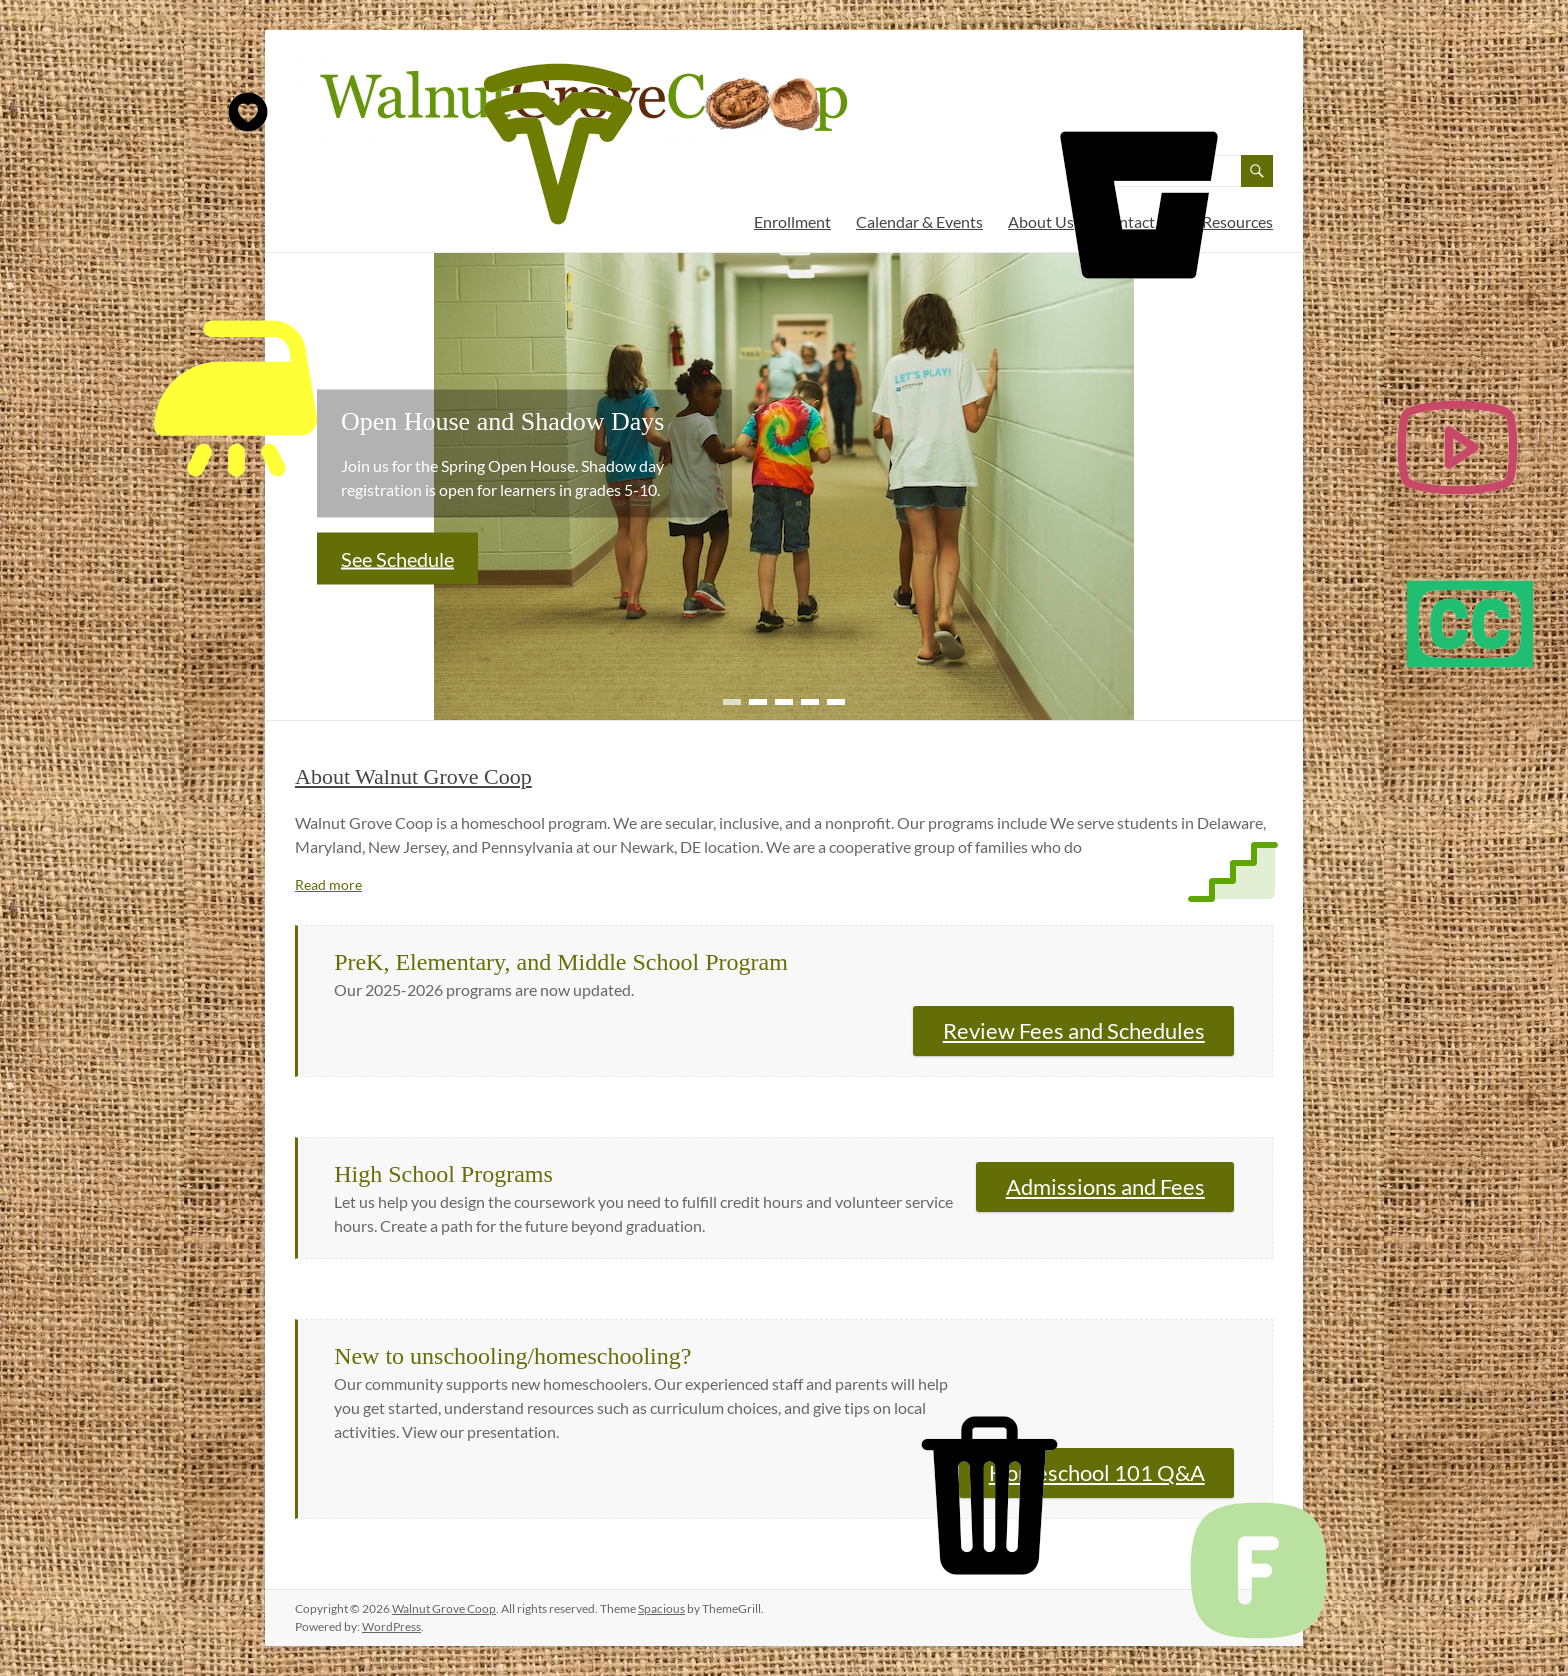 This screenshot has width=1568, height=1676. What do you see at coordinates (989, 1495) in the screenshot?
I see `delete selected item` at bounding box center [989, 1495].